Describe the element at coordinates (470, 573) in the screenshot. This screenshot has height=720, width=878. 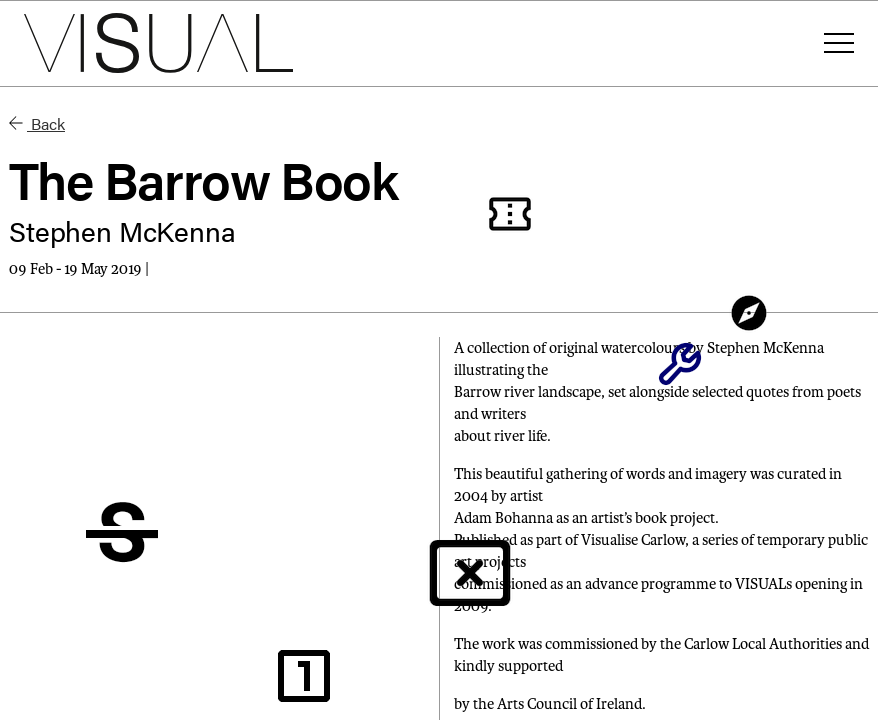
I see `cancel or close a presentation` at that location.